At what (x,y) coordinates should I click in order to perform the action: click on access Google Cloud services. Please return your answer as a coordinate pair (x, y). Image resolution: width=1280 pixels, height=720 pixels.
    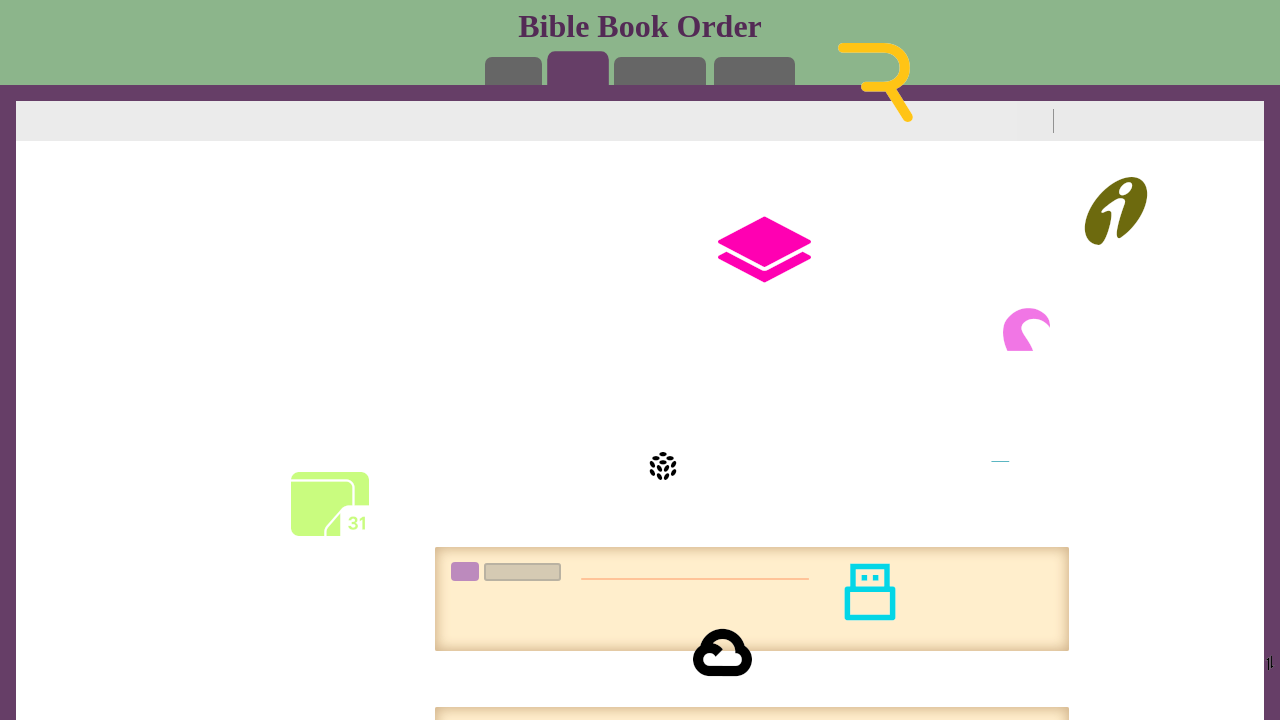
    Looking at the image, I should click on (722, 652).